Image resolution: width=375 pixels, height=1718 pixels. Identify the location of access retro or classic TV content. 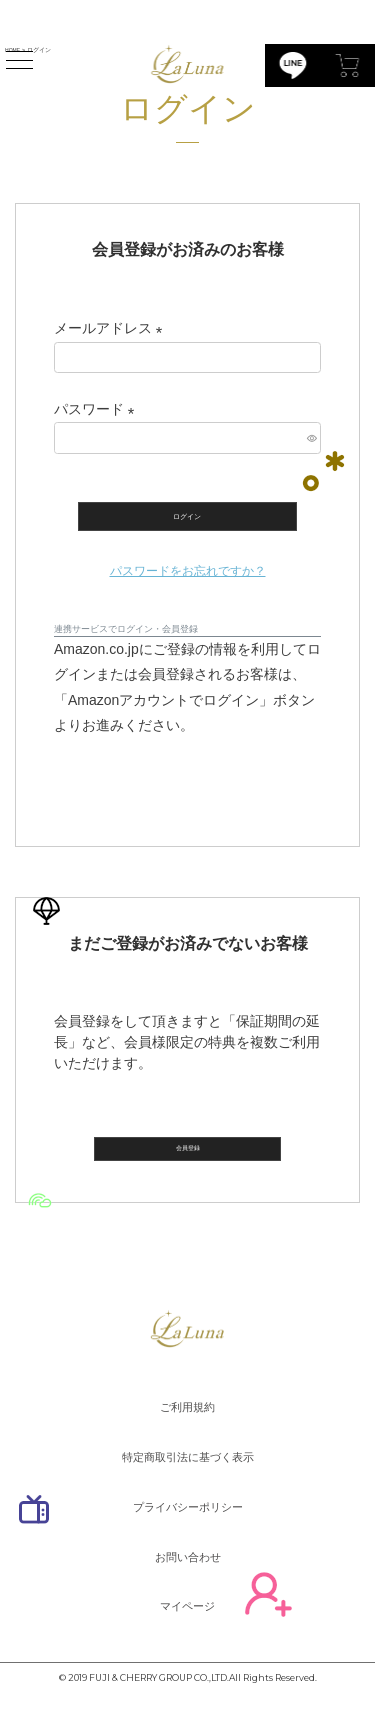
(34, 1510).